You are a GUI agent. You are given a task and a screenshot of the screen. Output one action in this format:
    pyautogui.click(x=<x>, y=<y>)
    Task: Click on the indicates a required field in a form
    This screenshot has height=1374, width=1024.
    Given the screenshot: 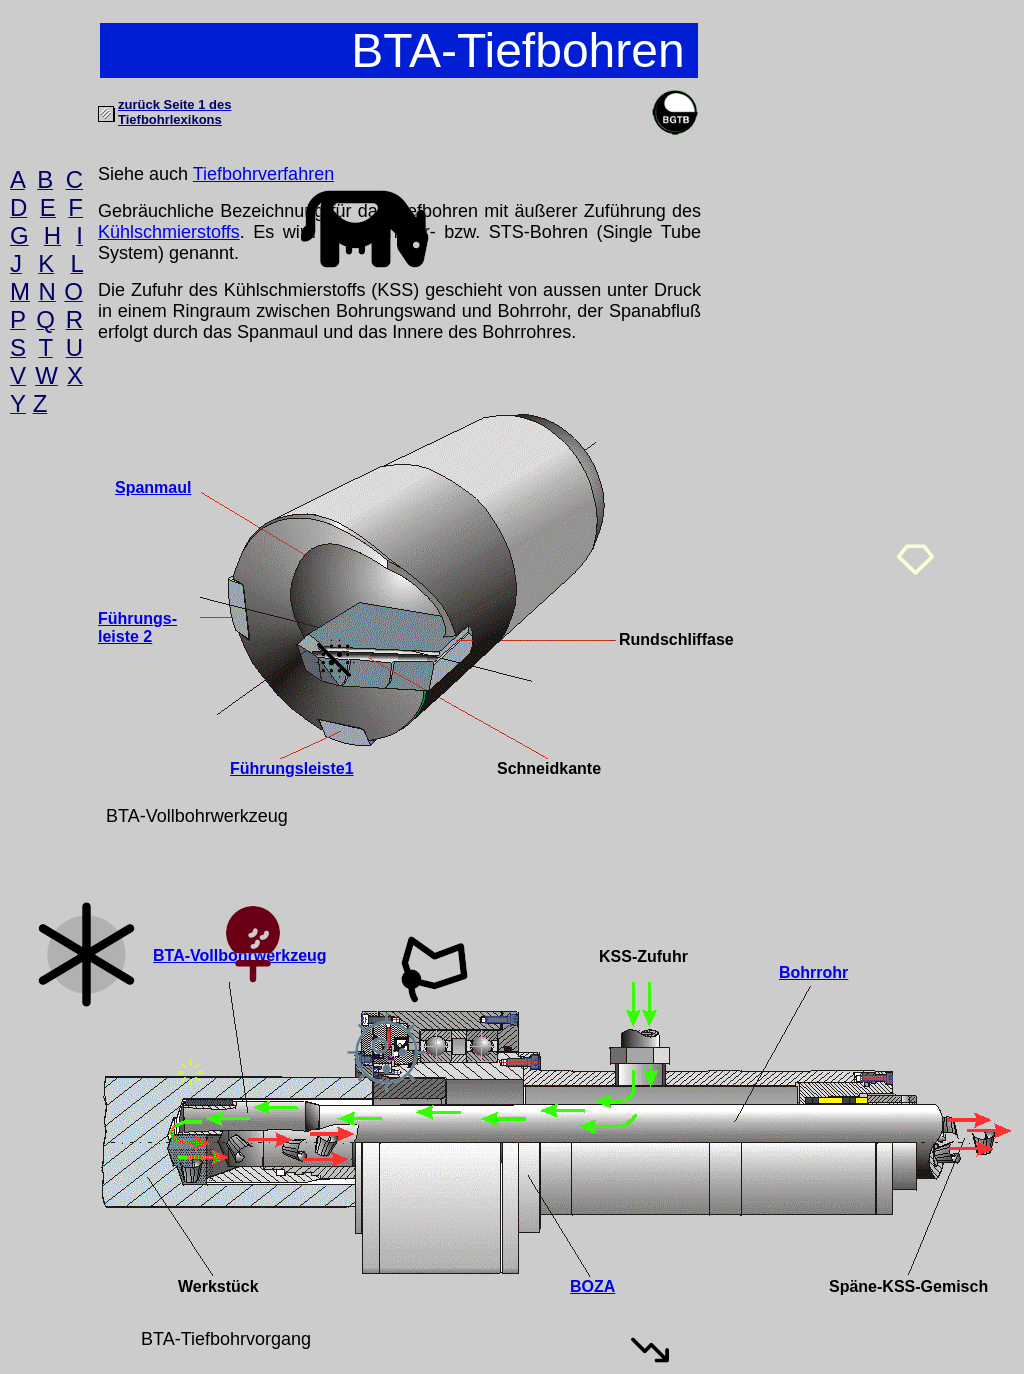 What is the action you would take?
    pyautogui.click(x=86, y=954)
    